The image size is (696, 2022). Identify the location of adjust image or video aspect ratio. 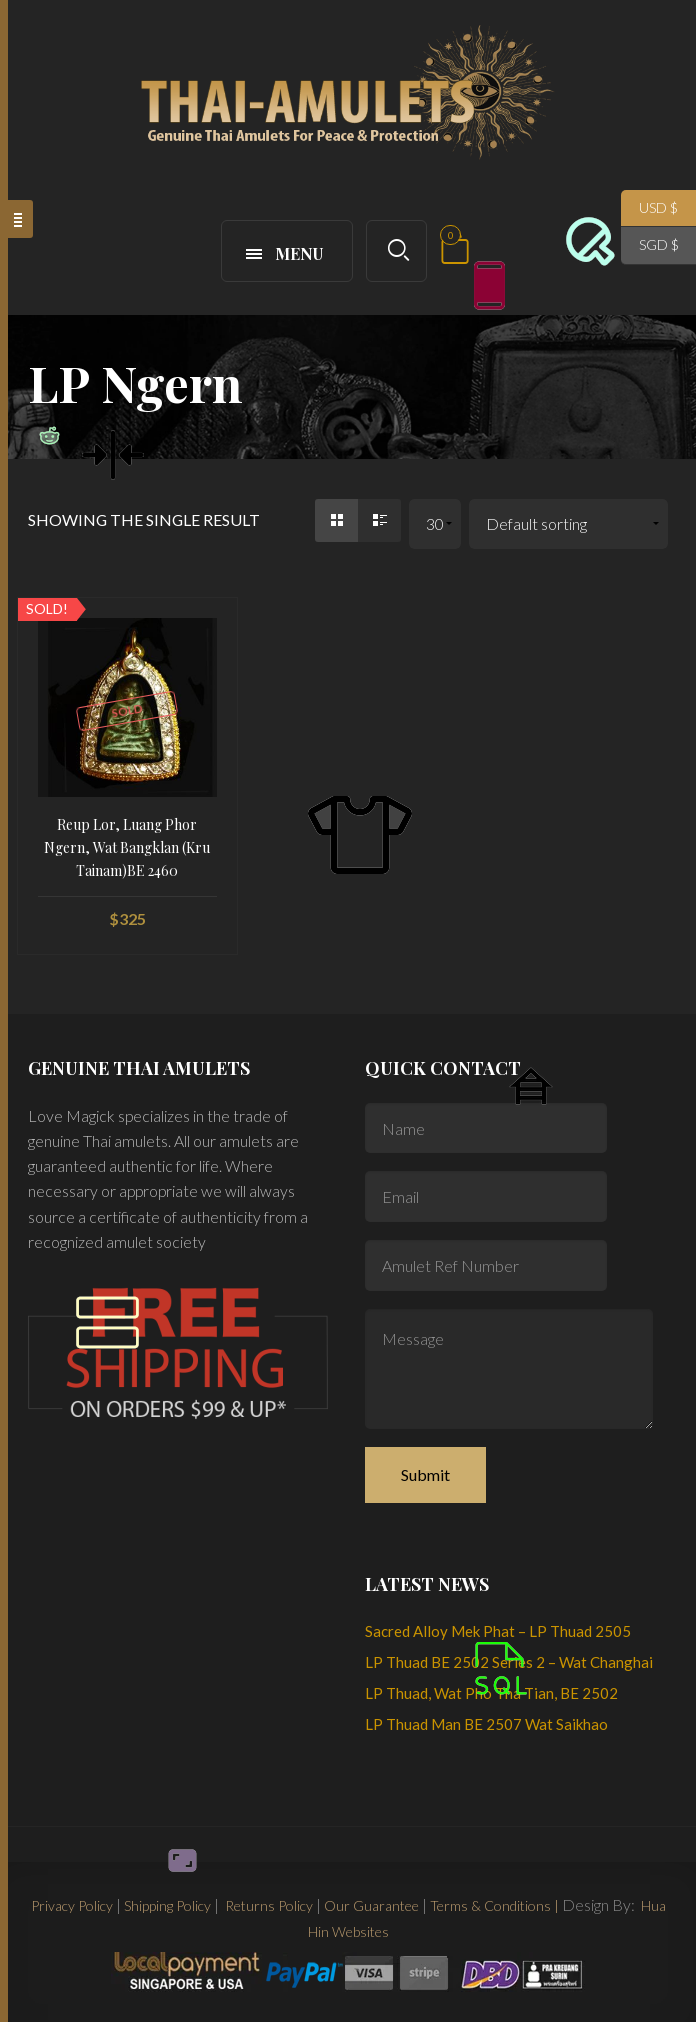
(182, 1860).